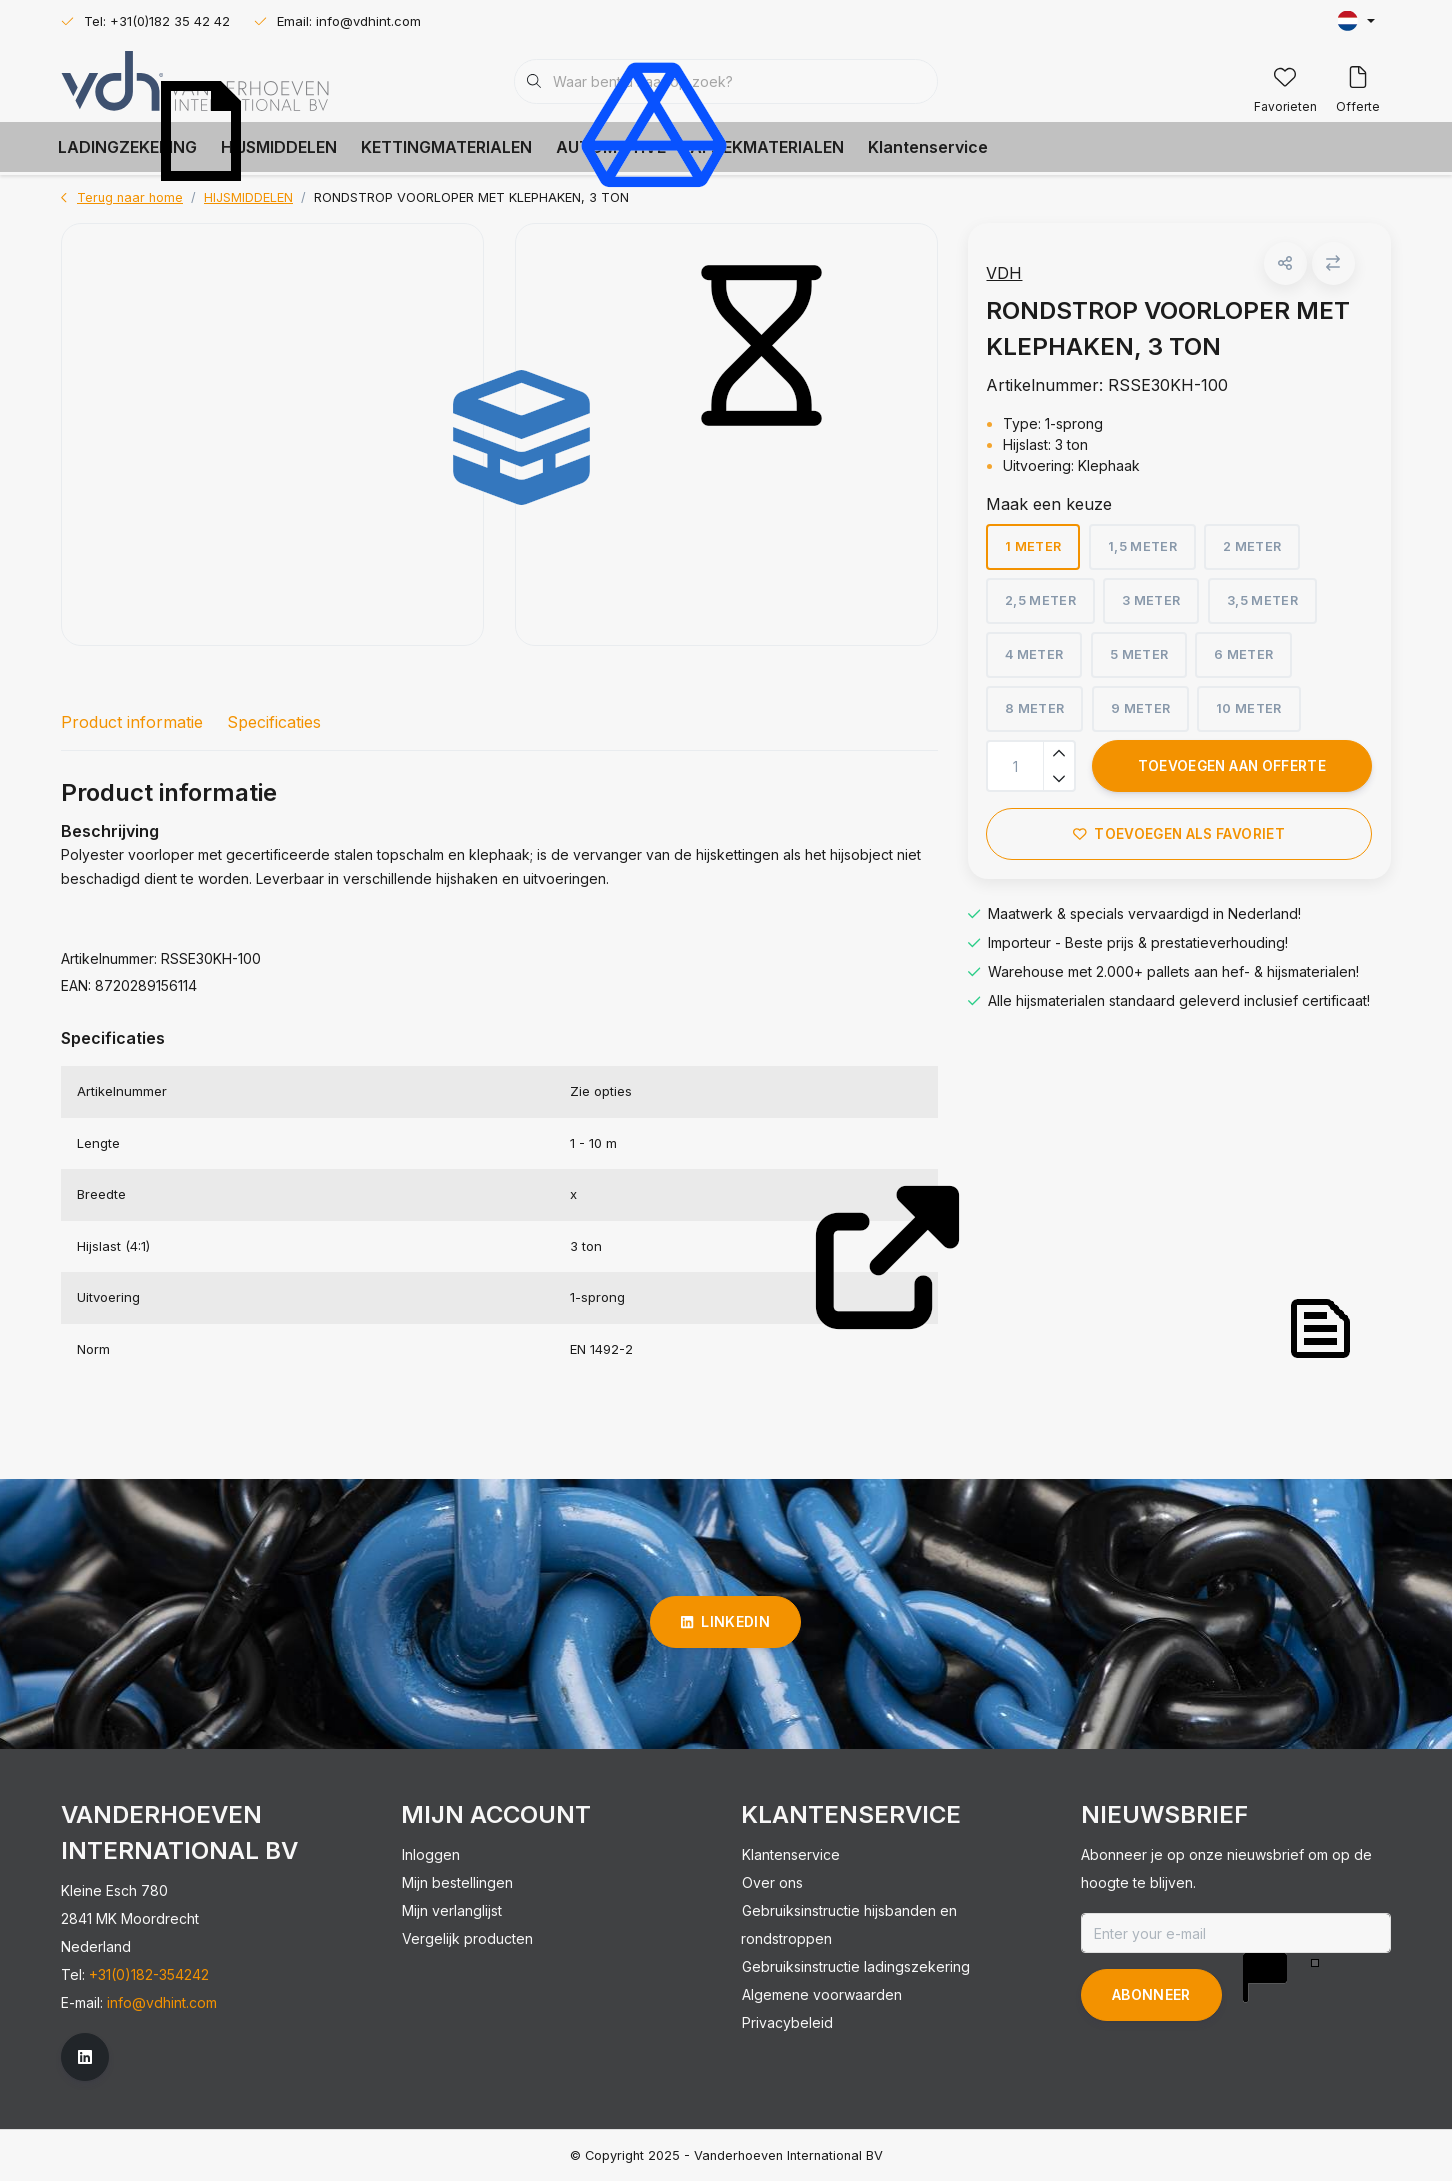  I want to click on flag an item for review or attention, so click(1265, 1975).